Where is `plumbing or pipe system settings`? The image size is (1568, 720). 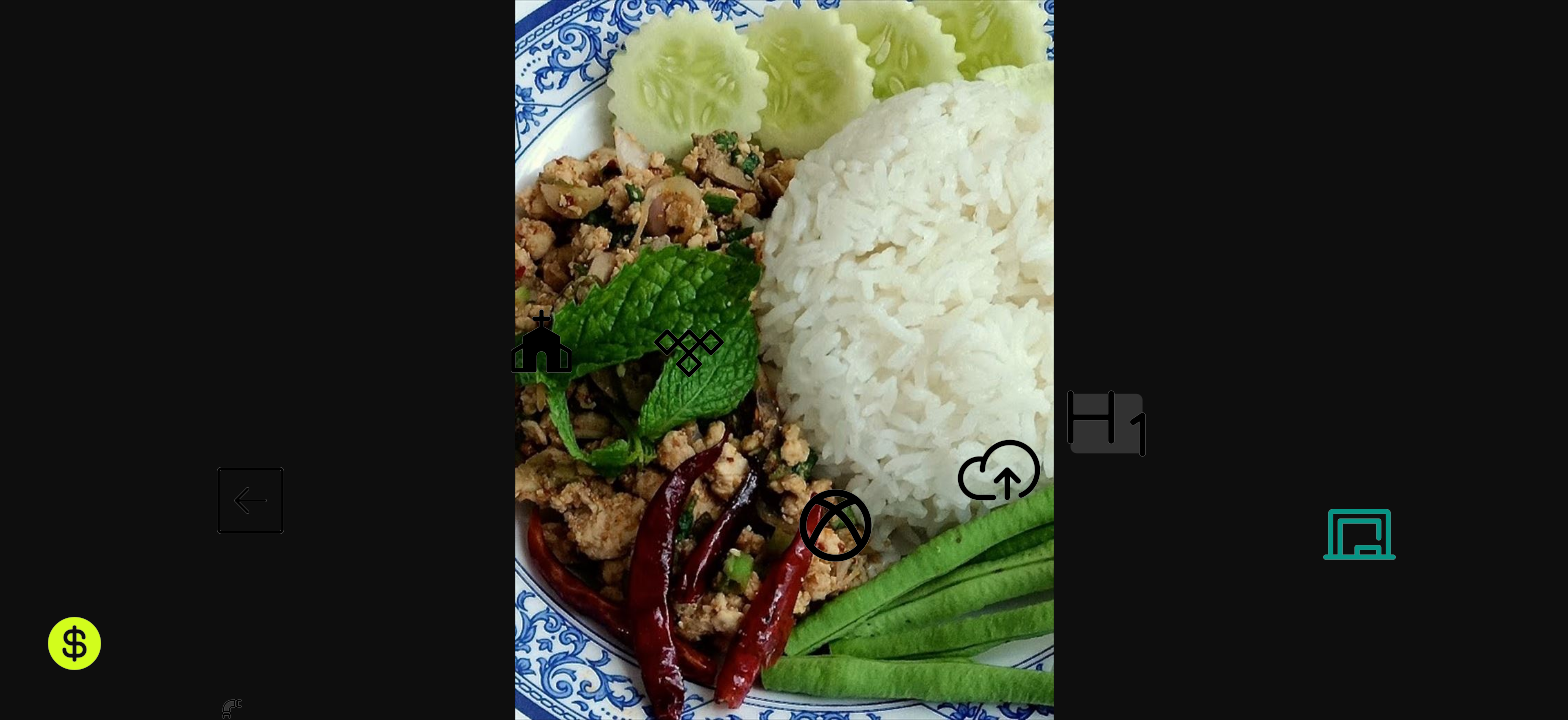
plumbing or pipe system settings is located at coordinates (231, 708).